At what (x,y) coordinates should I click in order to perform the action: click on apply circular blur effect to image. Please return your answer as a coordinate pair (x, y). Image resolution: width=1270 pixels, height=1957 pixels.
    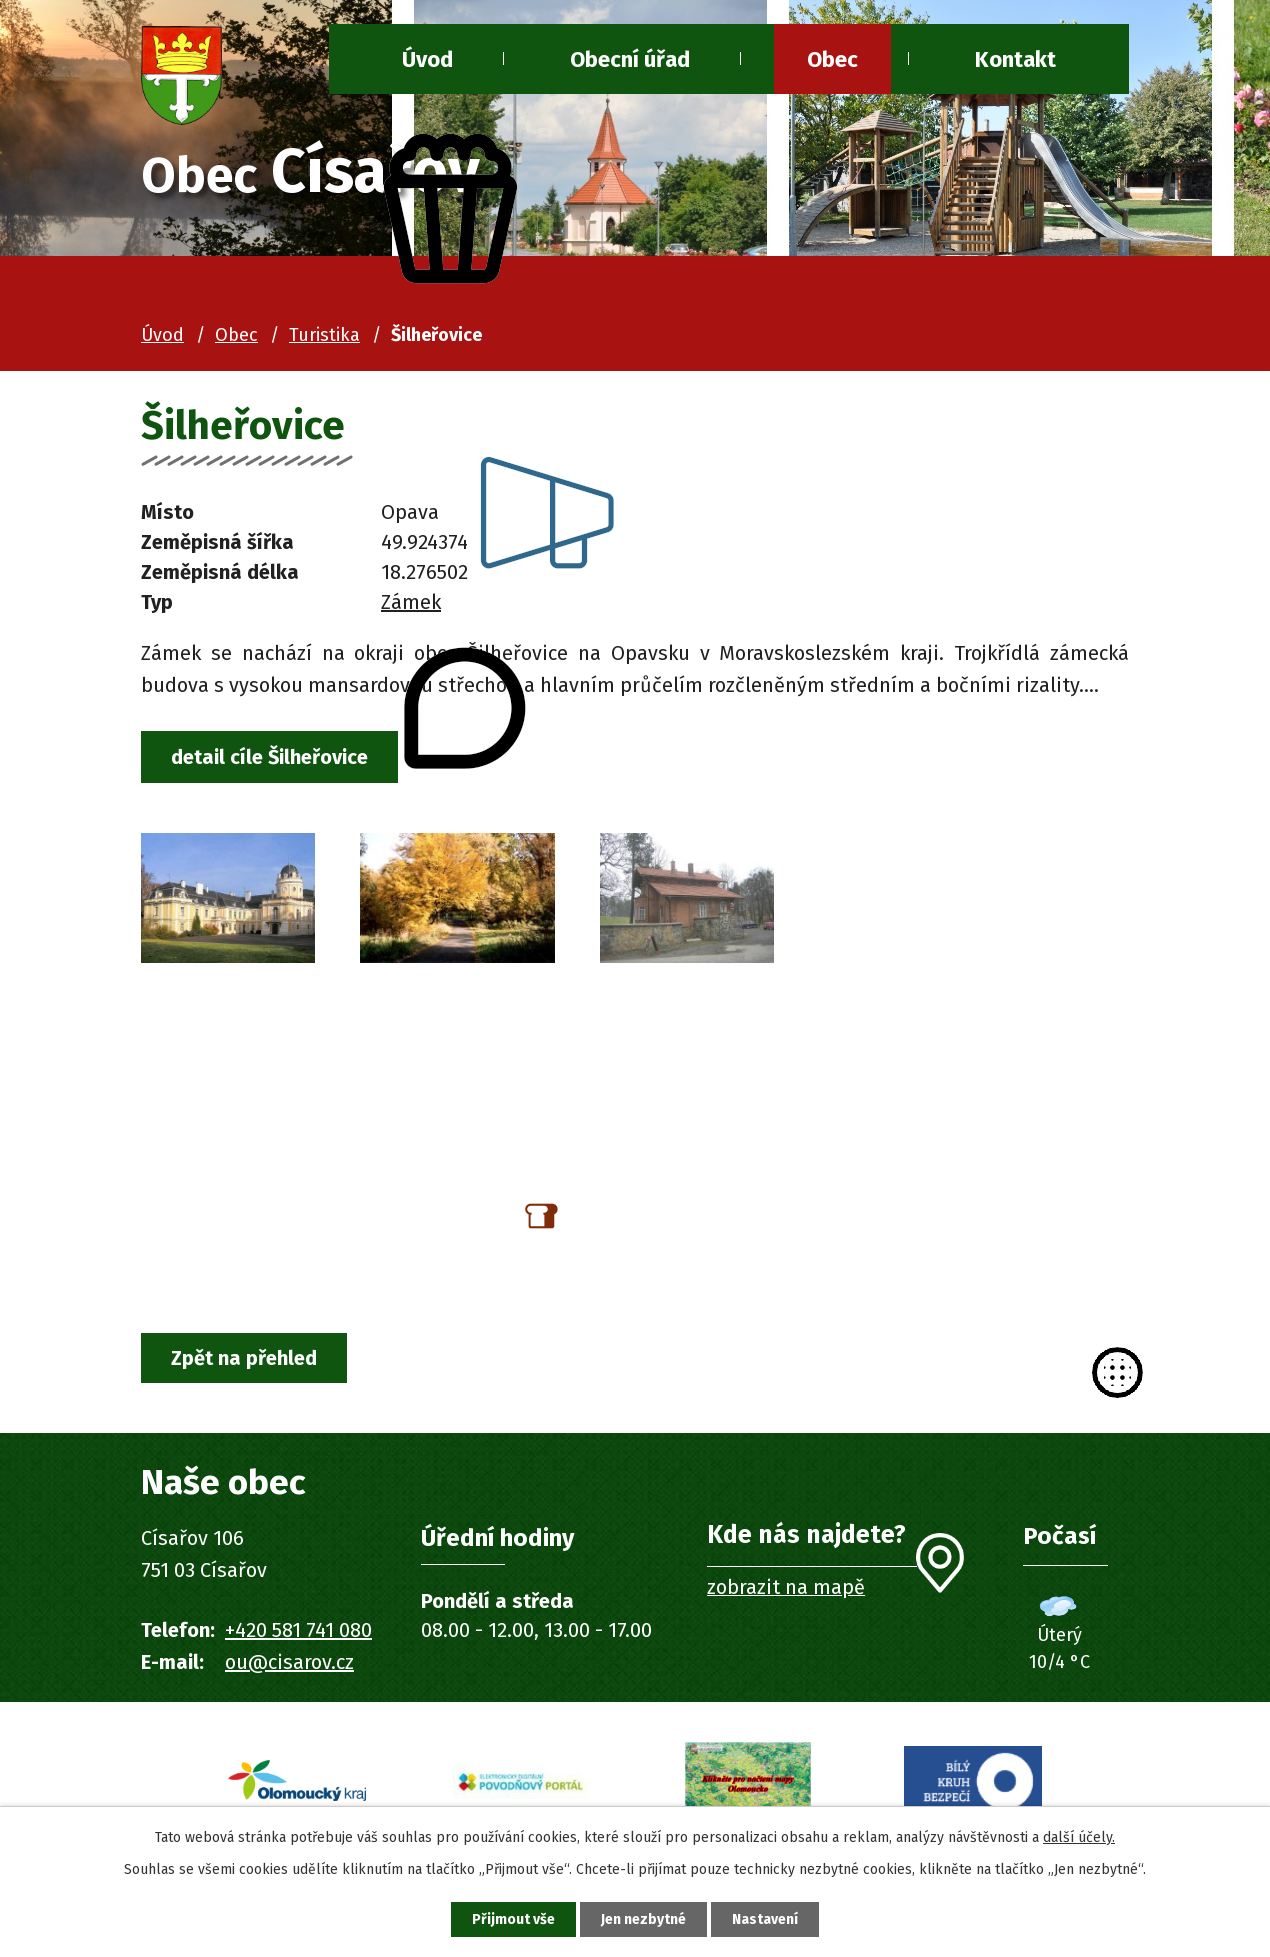
    Looking at the image, I should click on (1117, 1372).